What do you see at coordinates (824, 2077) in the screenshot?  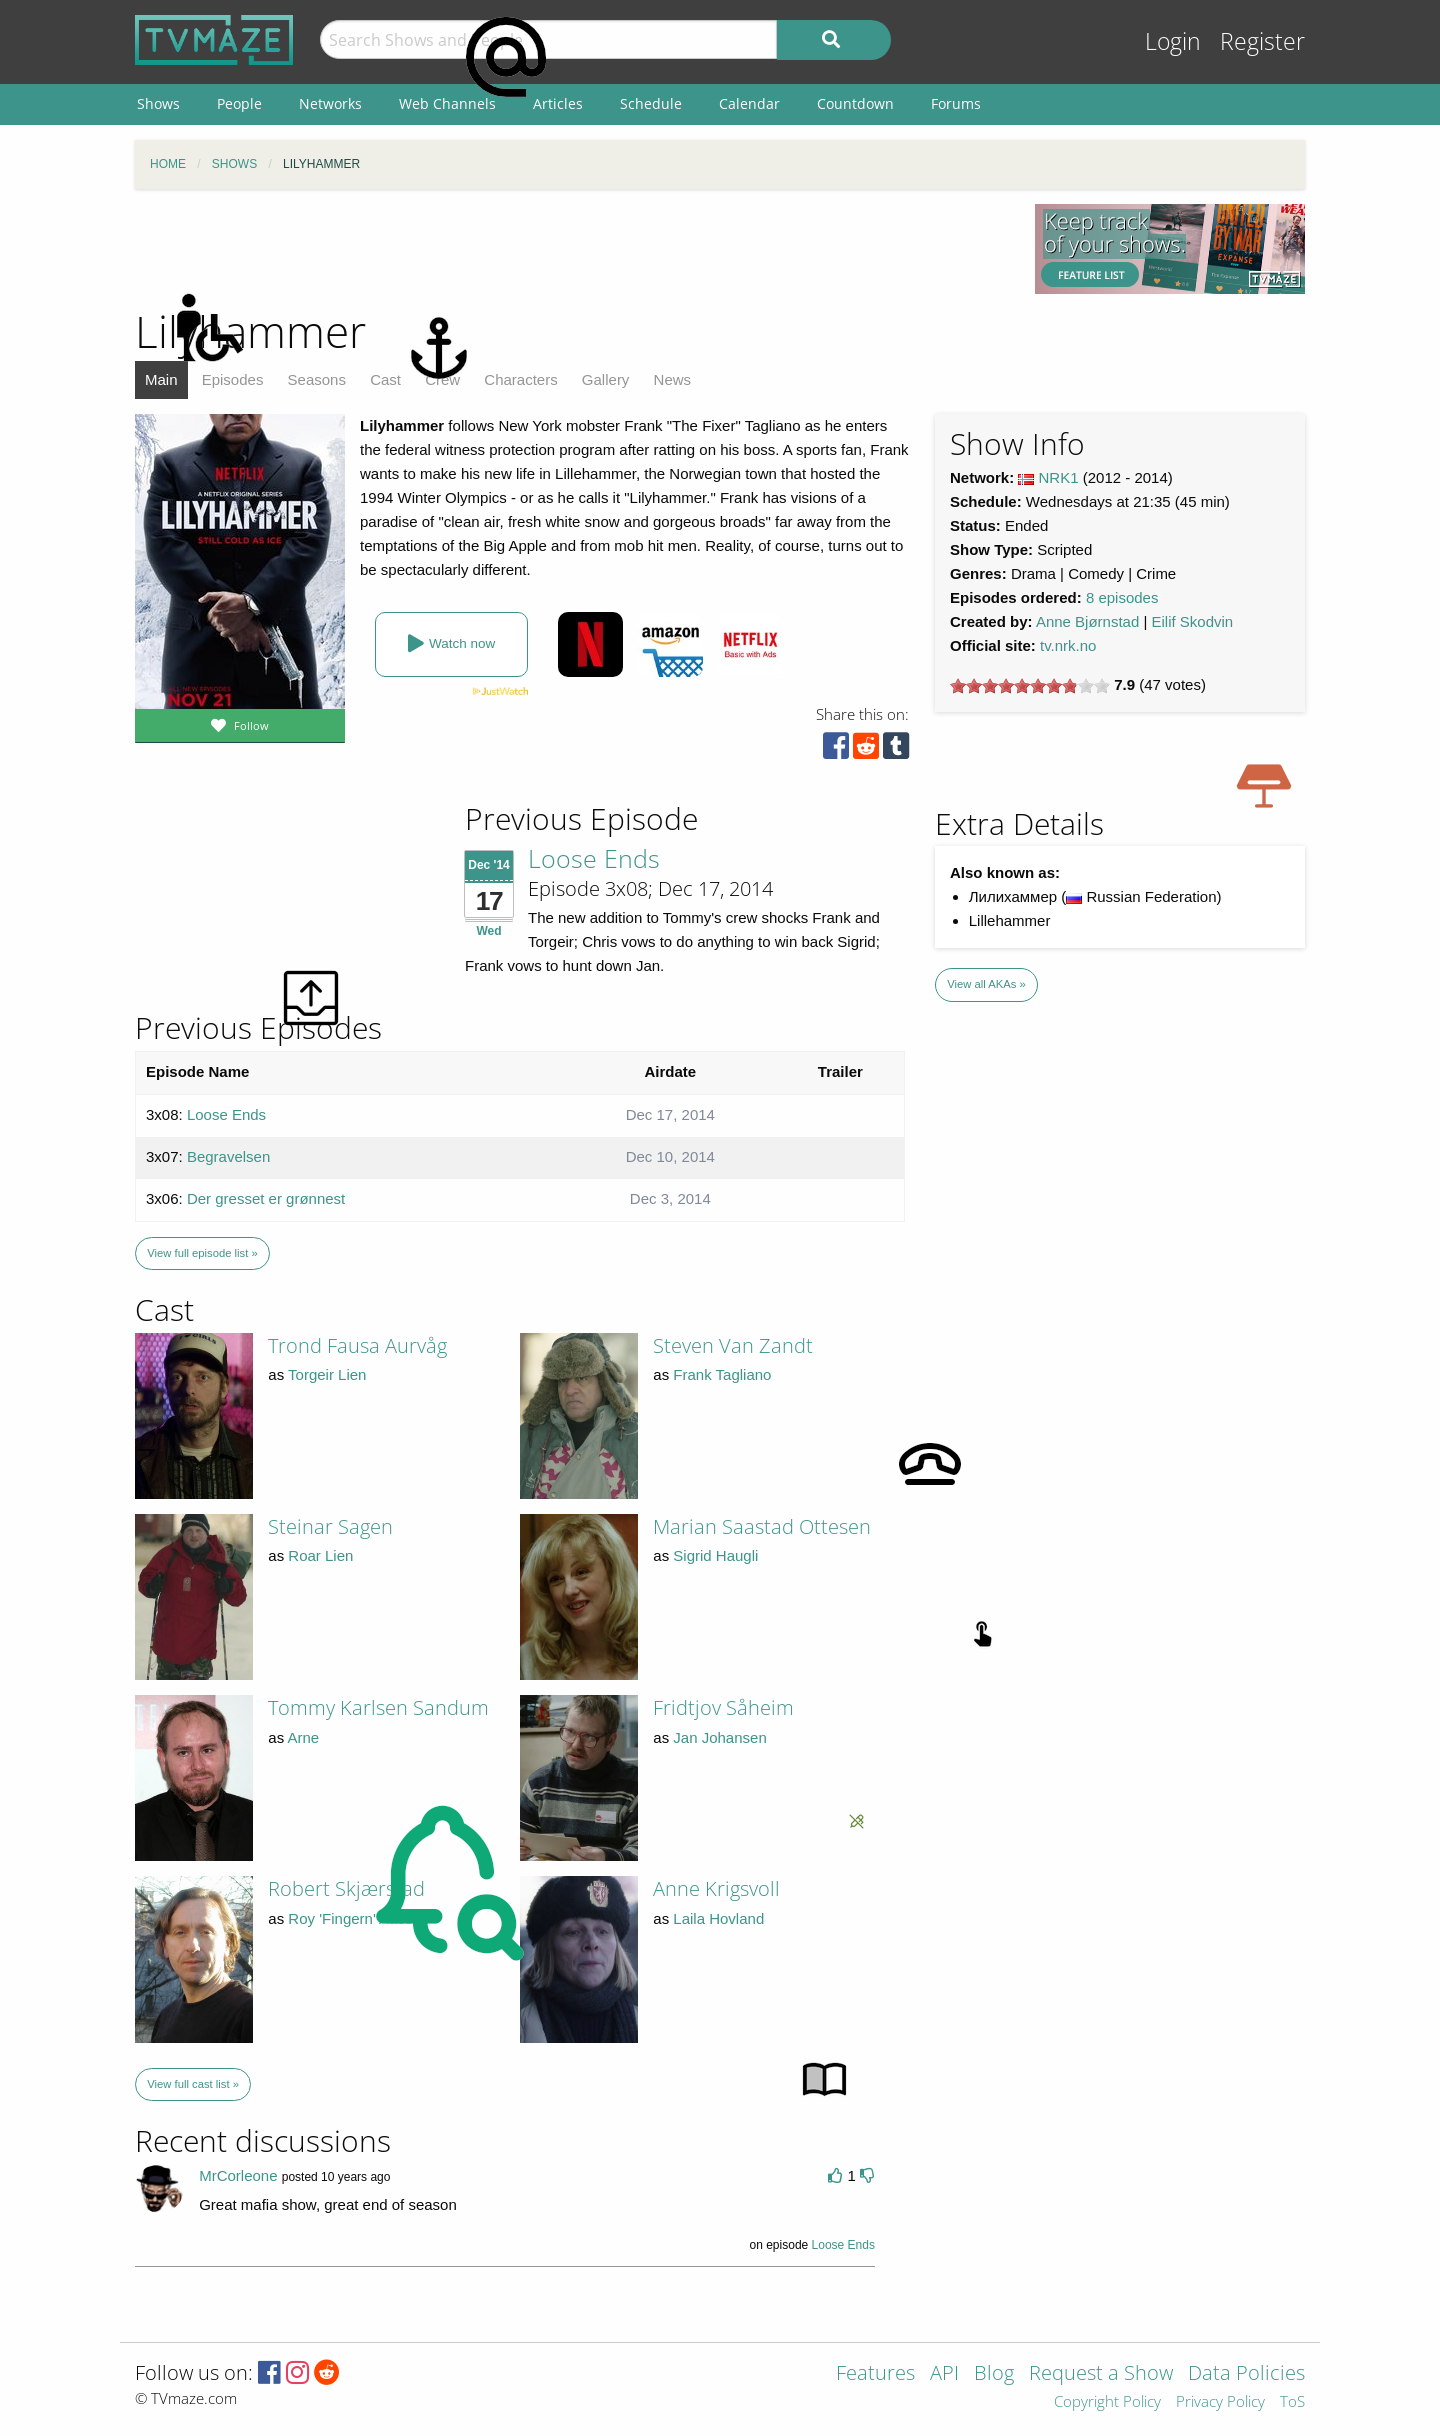 I see `import contacts from address book` at bounding box center [824, 2077].